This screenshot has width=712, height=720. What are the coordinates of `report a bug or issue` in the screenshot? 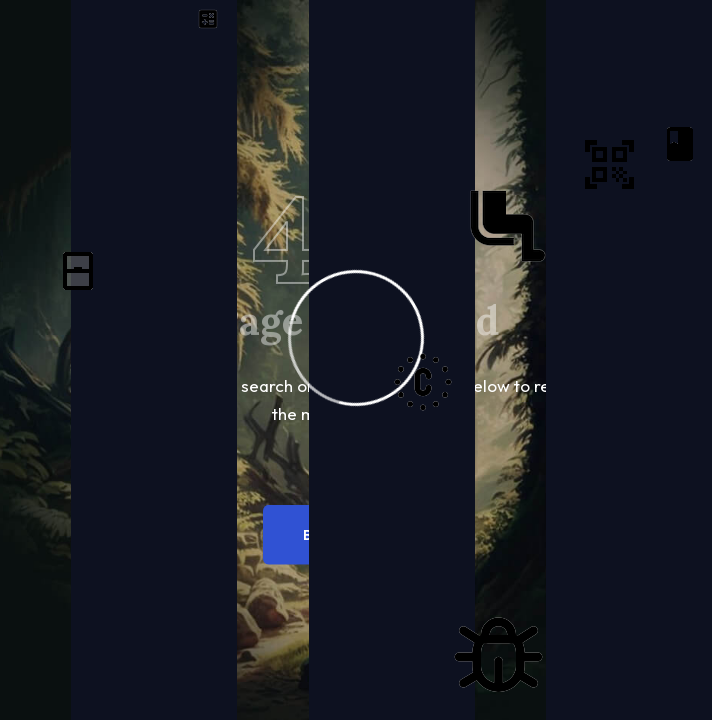 It's located at (498, 652).